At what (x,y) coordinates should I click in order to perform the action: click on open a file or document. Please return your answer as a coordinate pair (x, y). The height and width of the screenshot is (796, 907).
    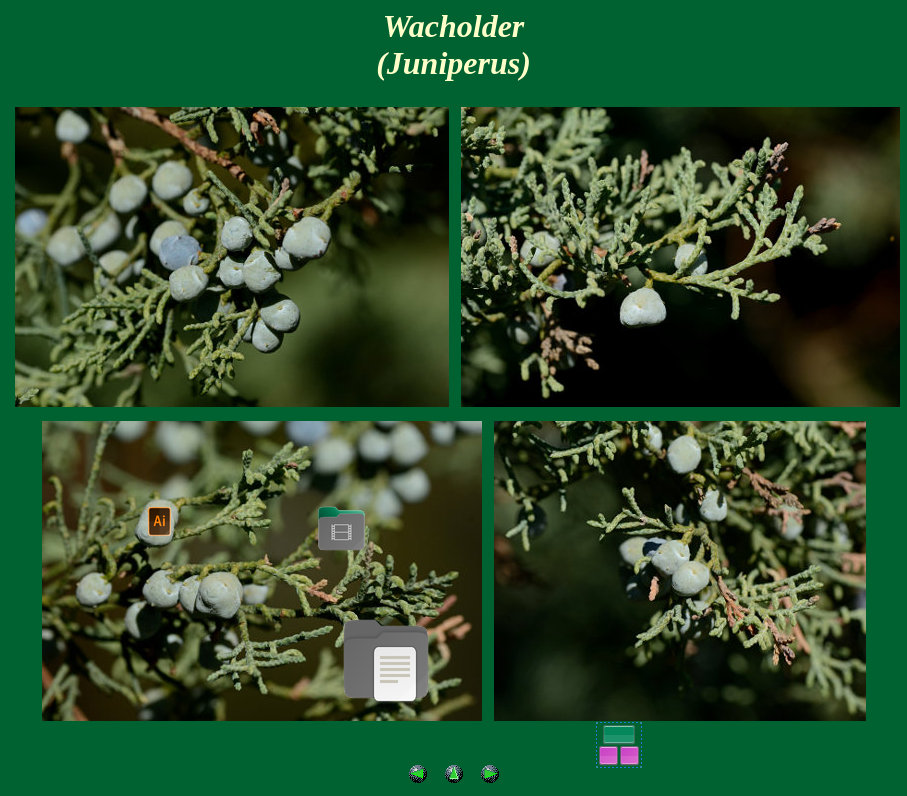
    Looking at the image, I should click on (386, 659).